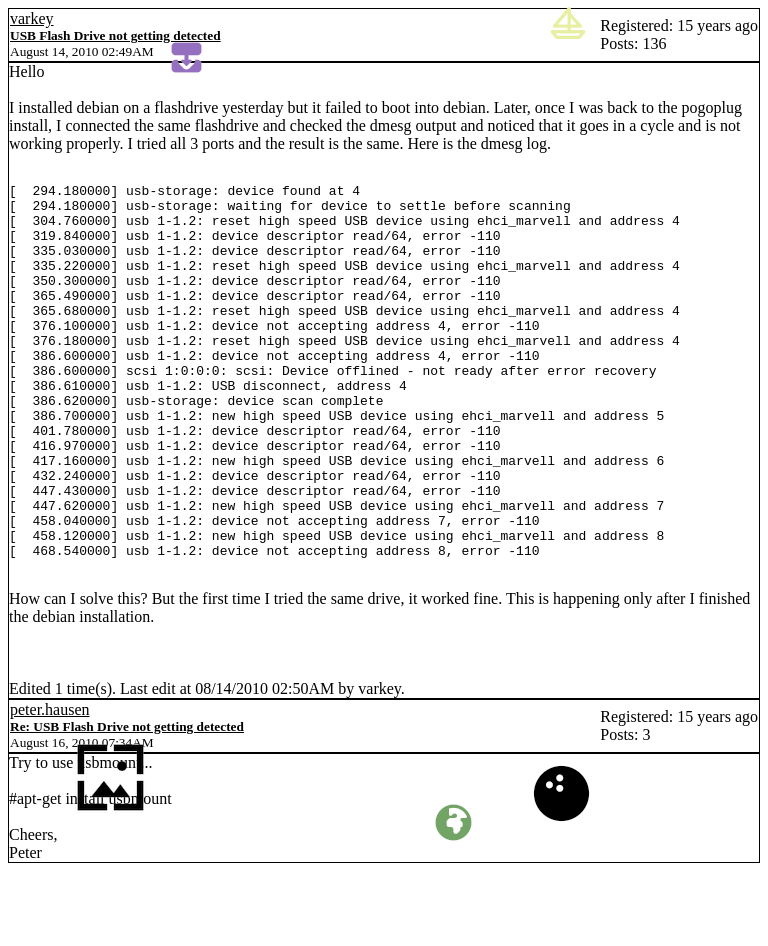 This screenshot has height=946, width=768. Describe the element at coordinates (561, 793) in the screenshot. I see `access bowling or sports games` at that location.